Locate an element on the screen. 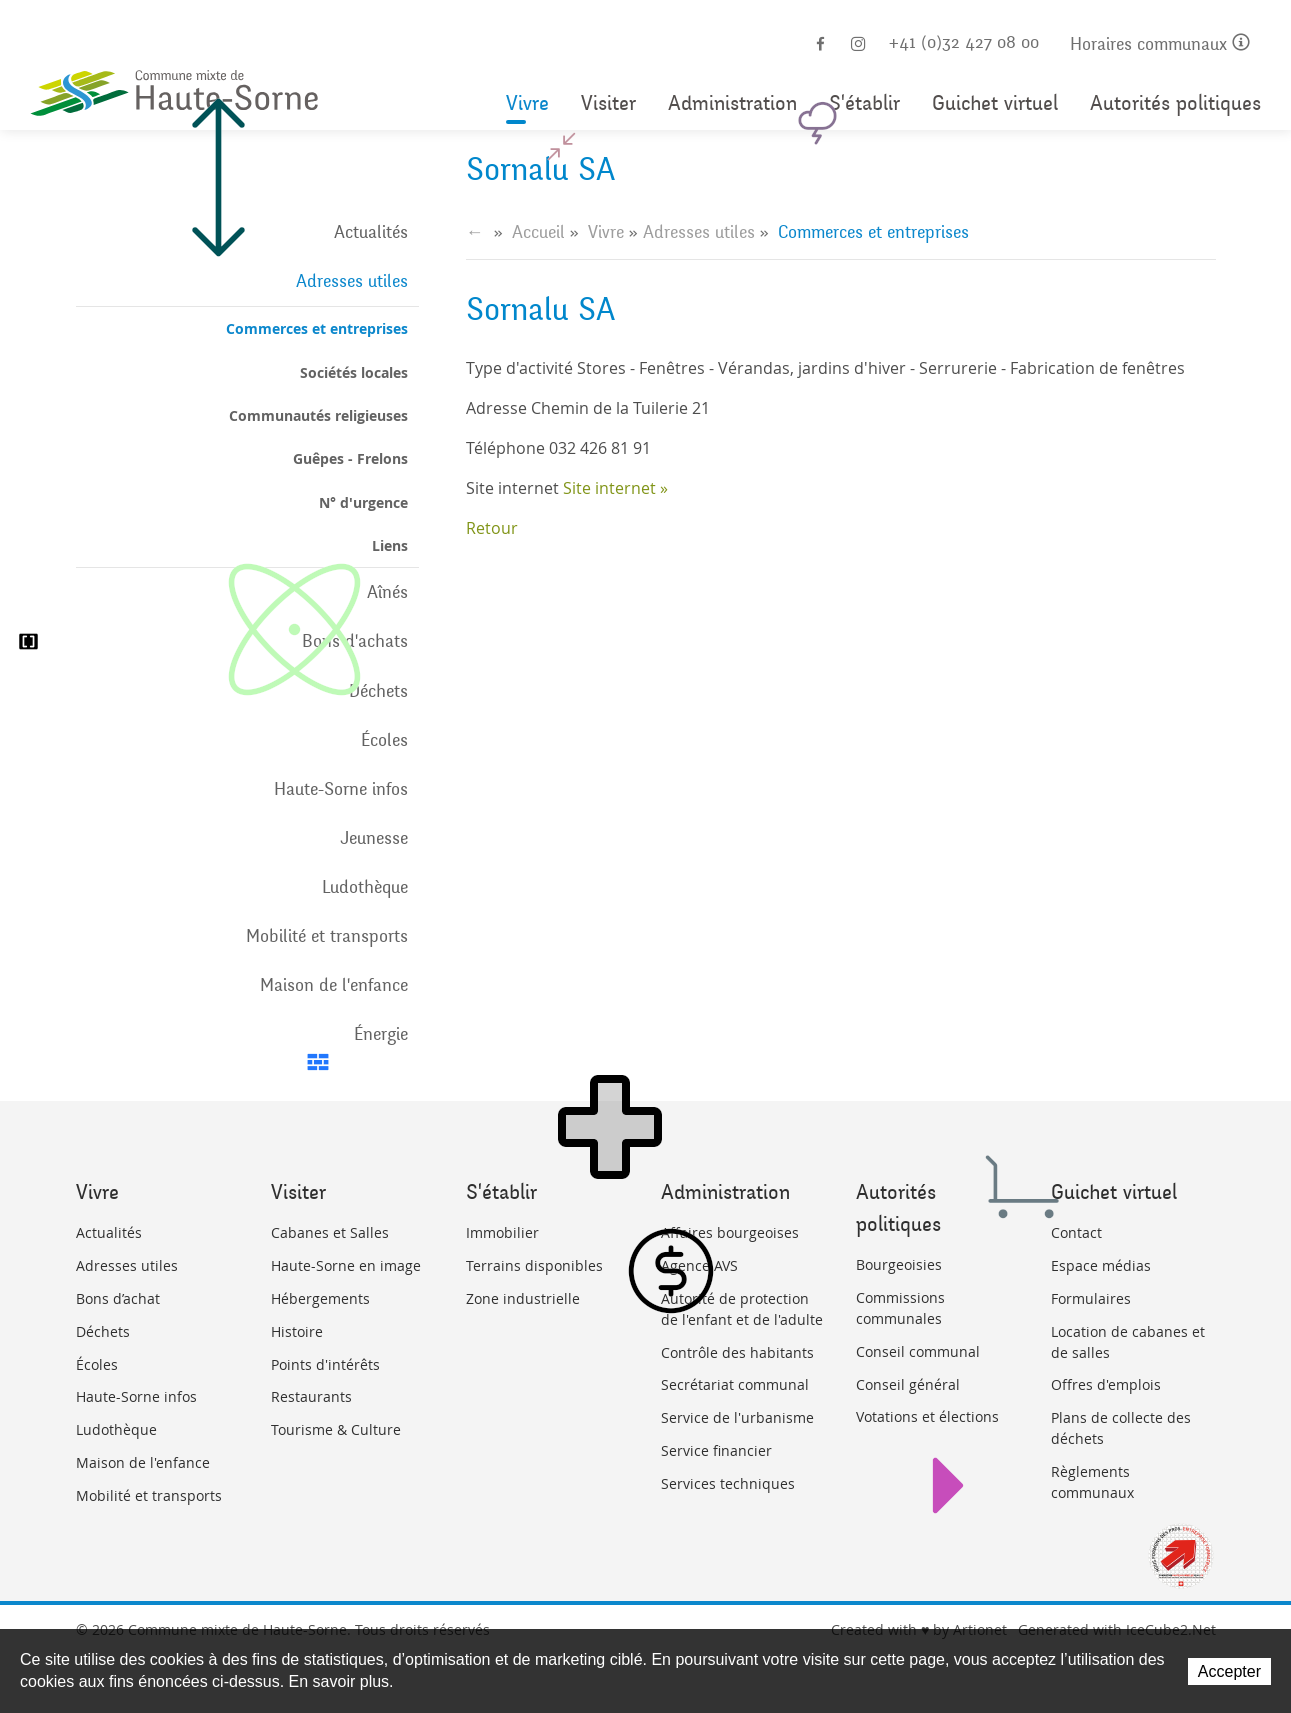 The width and height of the screenshot is (1291, 1713). access health or medical information is located at coordinates (610, 1127).